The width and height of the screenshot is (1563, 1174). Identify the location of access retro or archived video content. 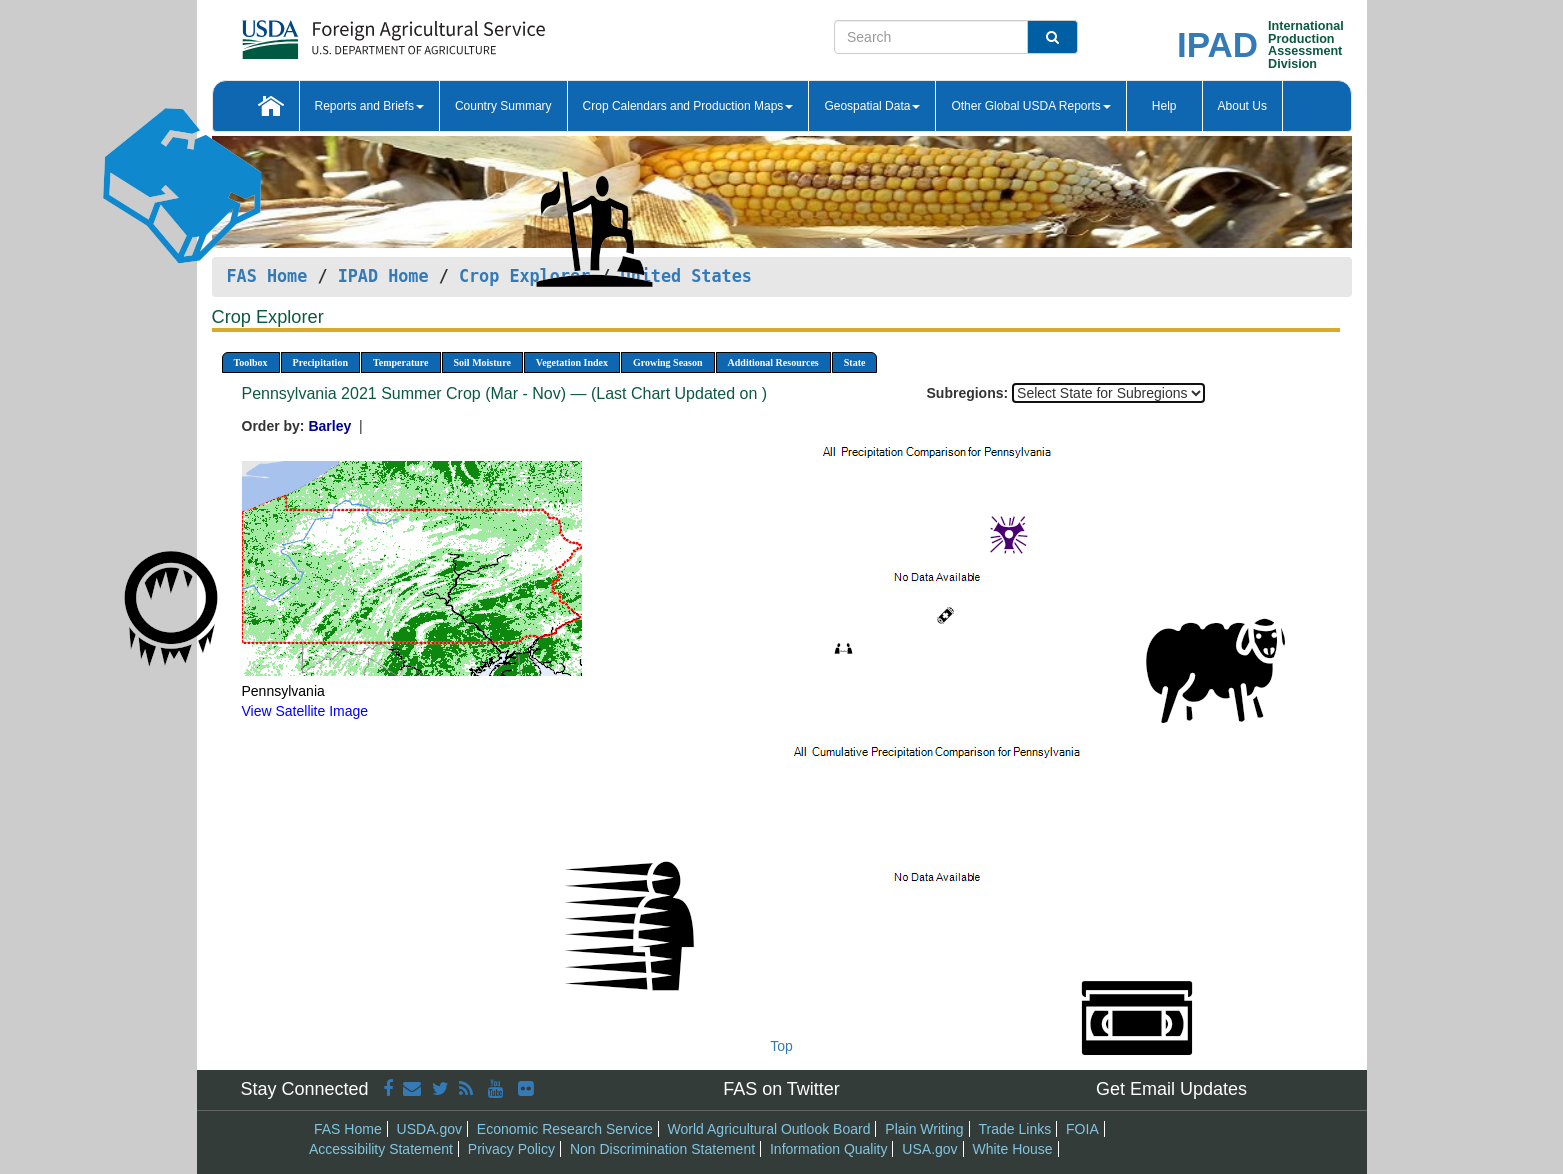
(1137, 1021).